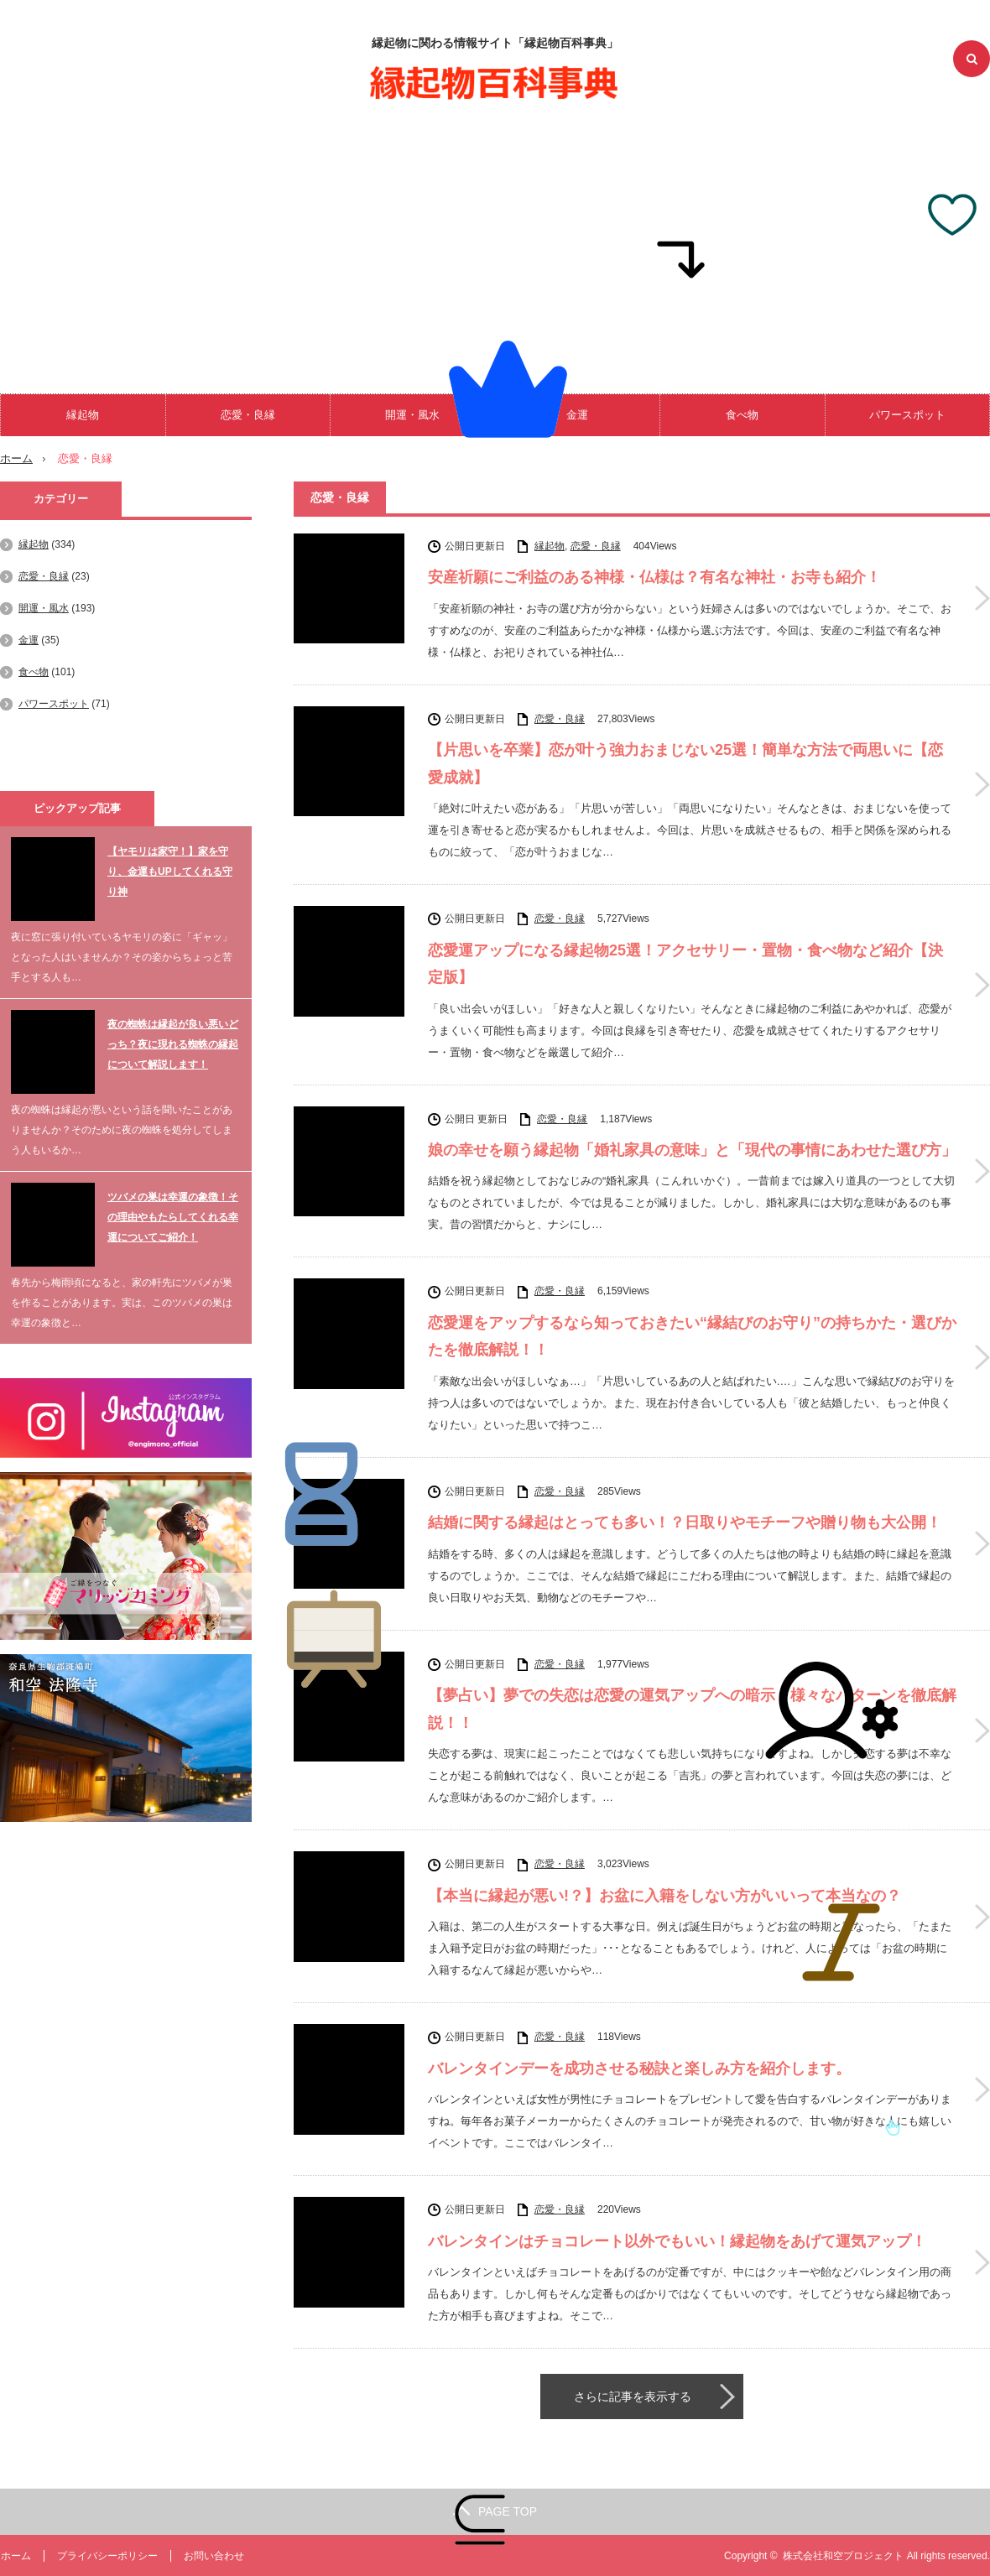 Image resolution: width=990 pixels, height=2576 pixels. What do you see at coordinates (952, 213) in the screenshot?
I see `add to favorites` at bounding box center [952, 213].